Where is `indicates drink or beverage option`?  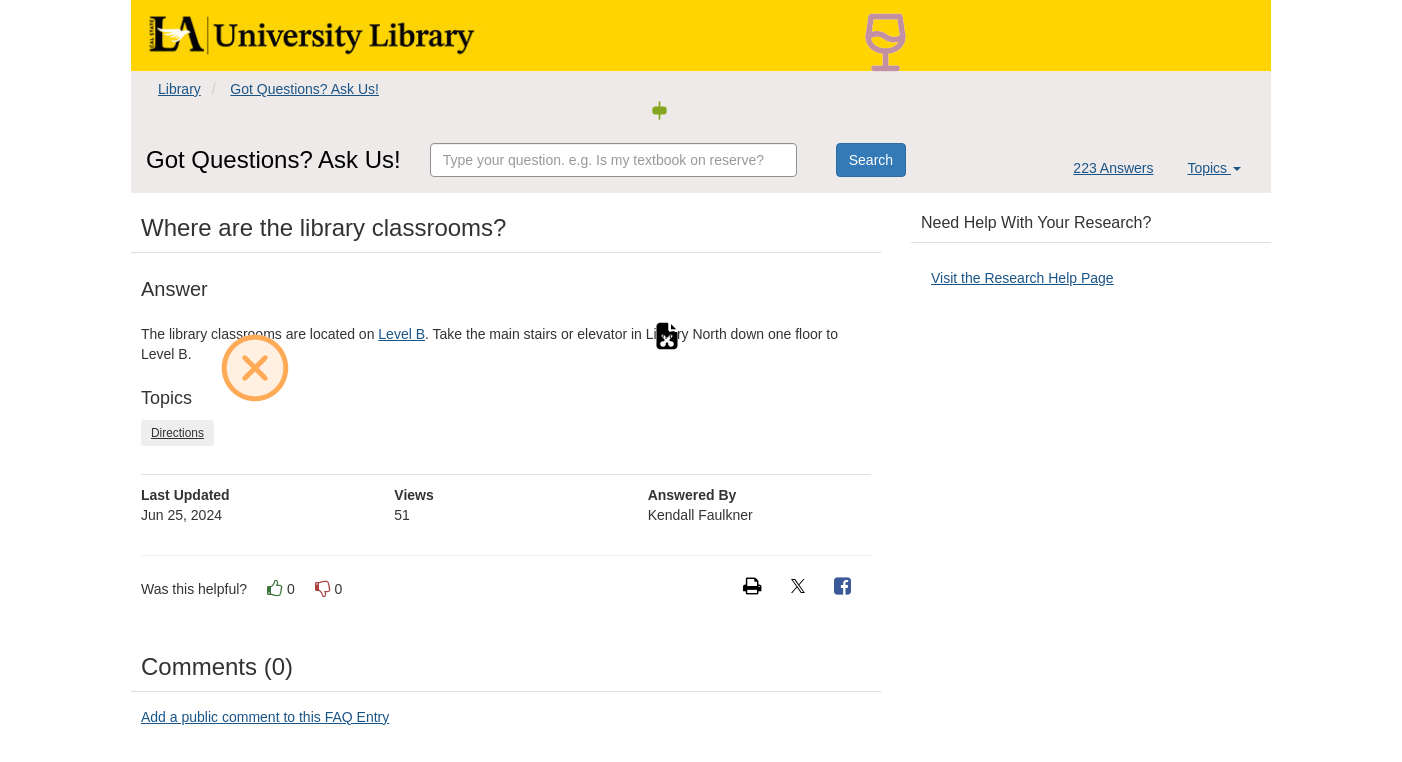
indicates drink or beverage option is located at coordinates (885, 42).